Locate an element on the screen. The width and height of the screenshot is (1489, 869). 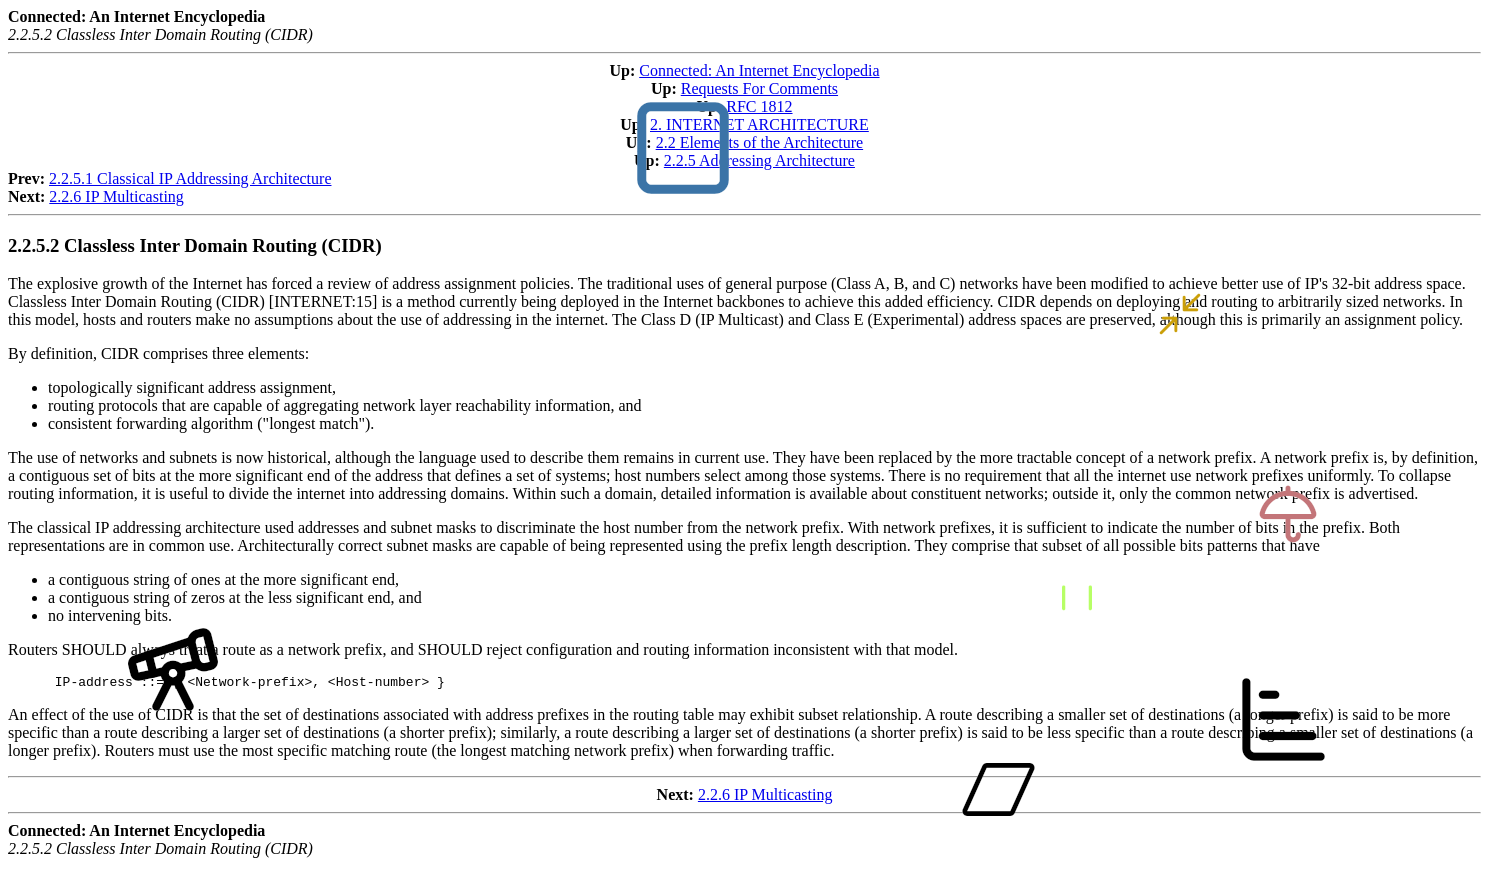
view weather protection or rain forecast is located at coordinates (1288, 514).